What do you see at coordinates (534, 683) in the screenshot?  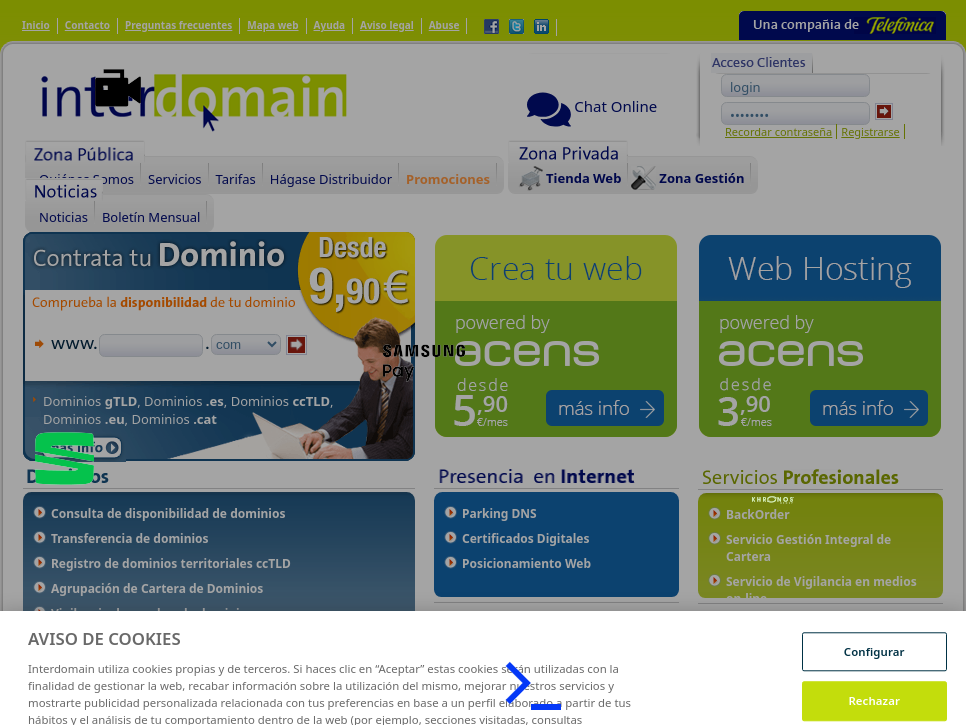 I see `open command line interface` at bounding box center [534, 683].